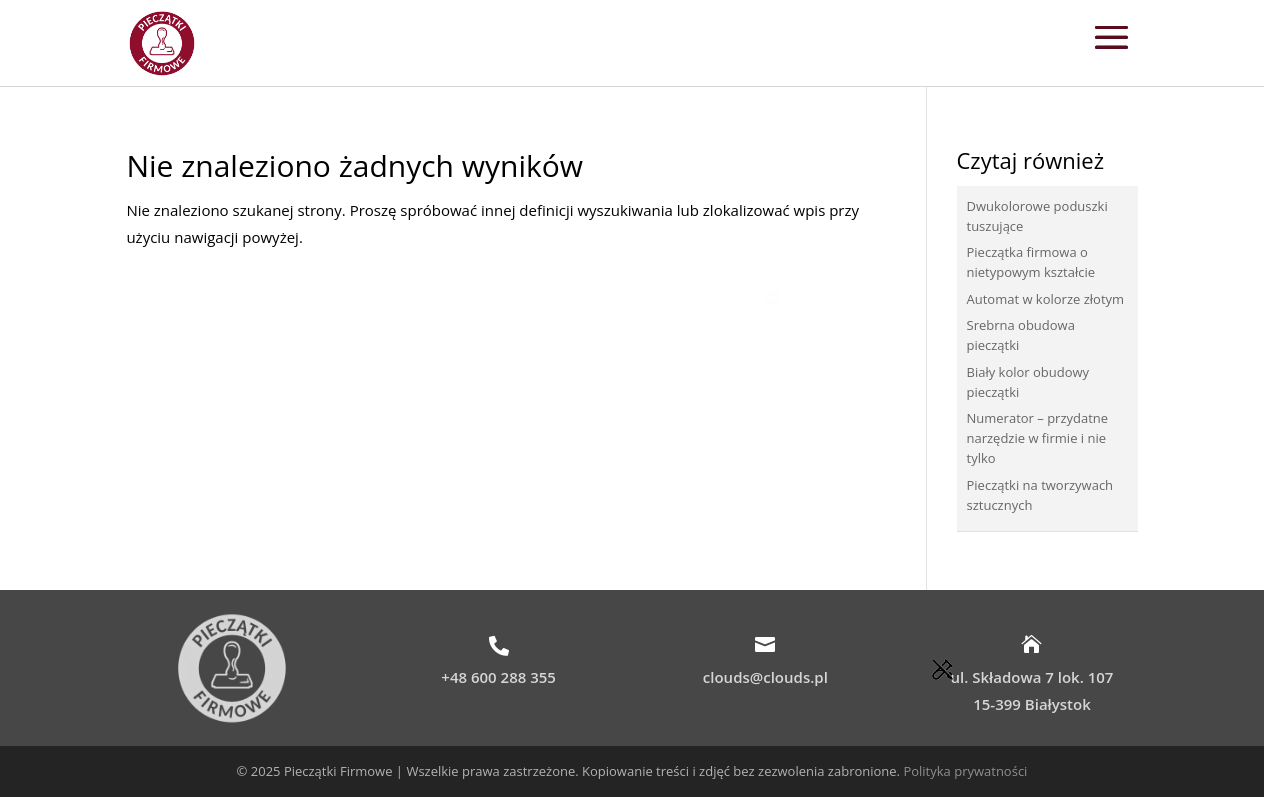 This screenshot has width=1264, height=797. What do you see at coordinates (772, 297) in the screenshot?
I see `erase or delete selected content` at bounding box center [772, 297].